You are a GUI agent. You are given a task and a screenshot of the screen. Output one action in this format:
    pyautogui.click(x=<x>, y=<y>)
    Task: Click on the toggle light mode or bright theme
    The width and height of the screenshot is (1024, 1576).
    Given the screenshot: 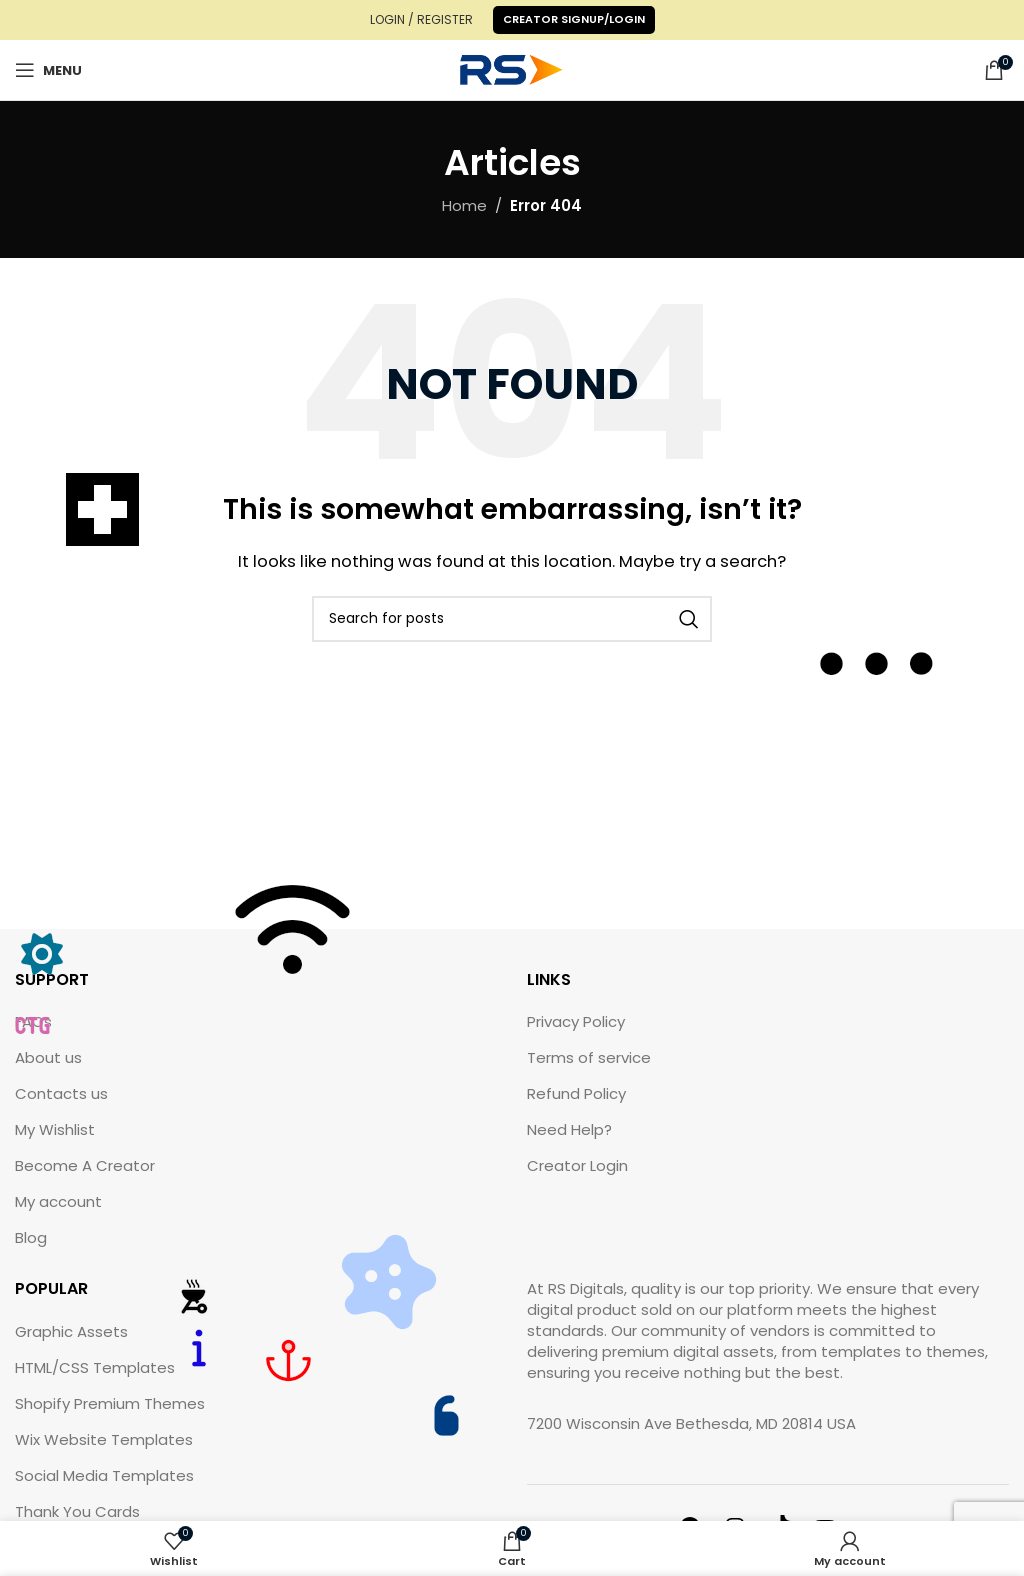 What is the action you would take?
    pyautogui.click(x=42, y=954)
    